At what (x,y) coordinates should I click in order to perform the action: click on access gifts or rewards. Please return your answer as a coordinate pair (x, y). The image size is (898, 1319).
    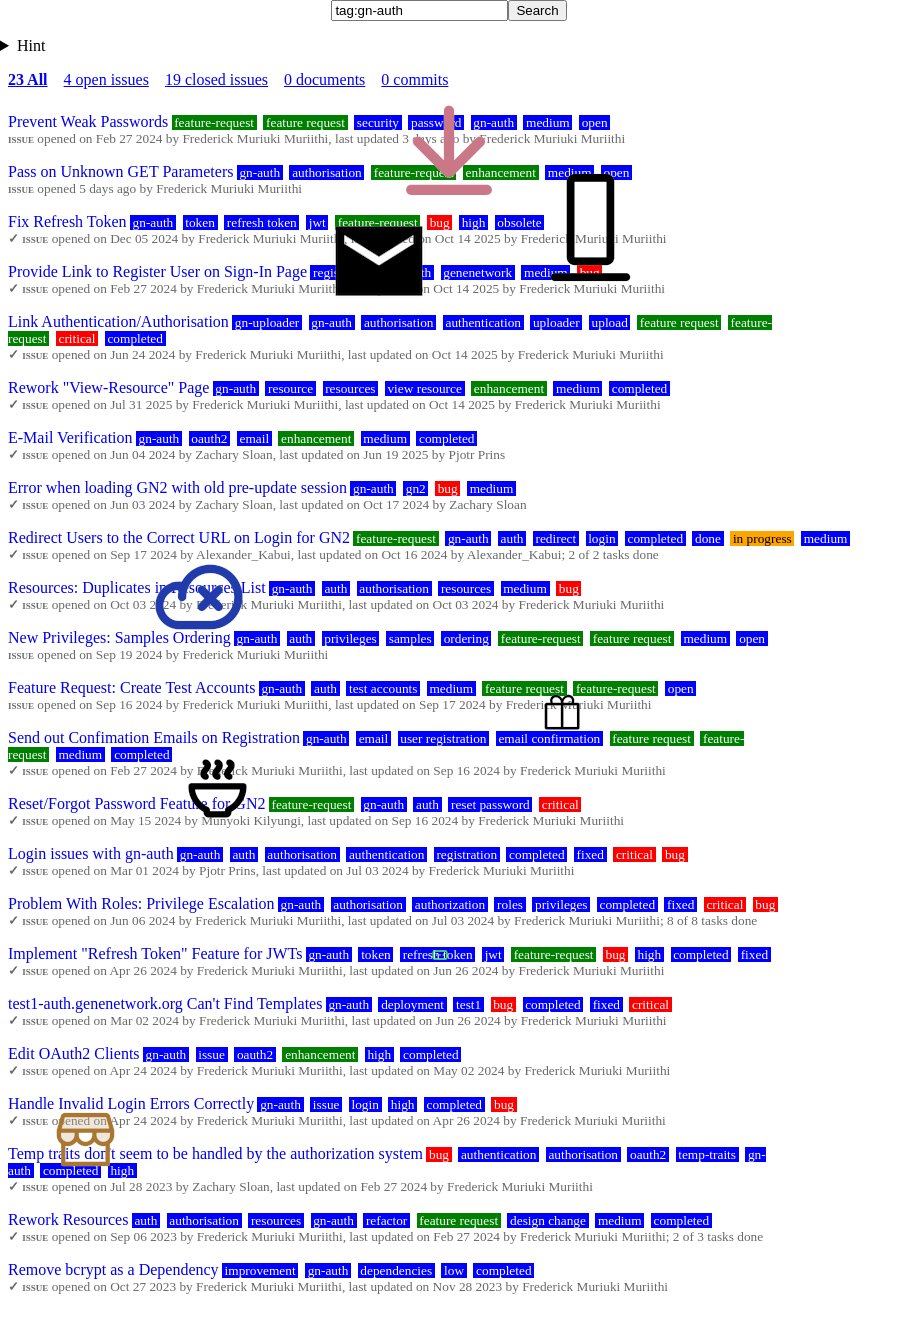
    Looking at the image, I should click on (563, 713).